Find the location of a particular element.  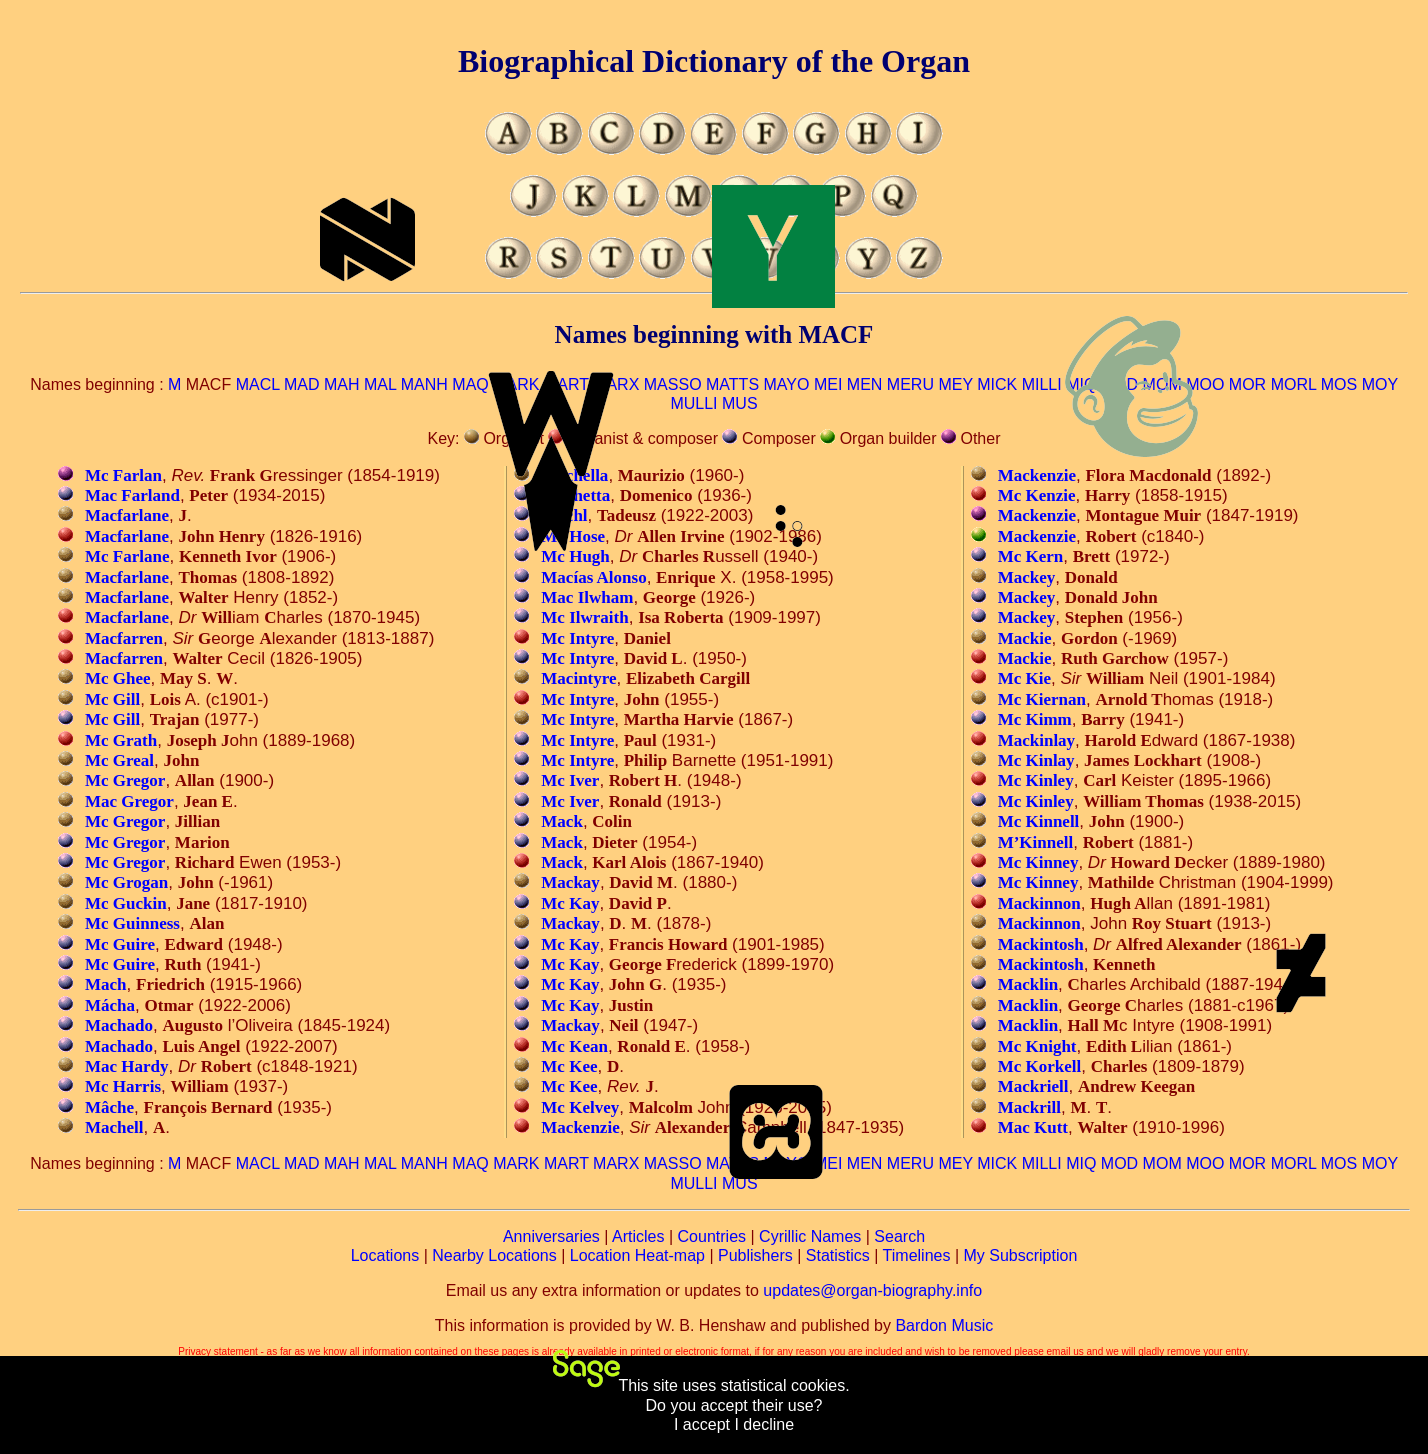

D-Wave Systems company logo is located at coordinates (789, 526).